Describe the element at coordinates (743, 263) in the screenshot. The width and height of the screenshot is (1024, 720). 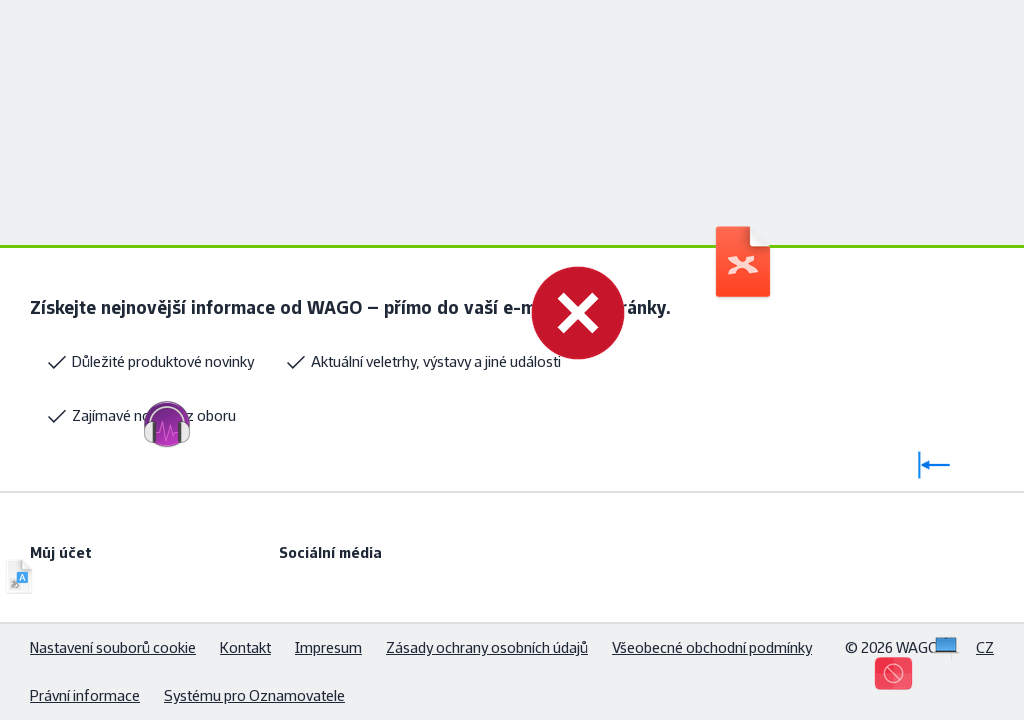
I see `open an xmind mind mapping file` at that location.